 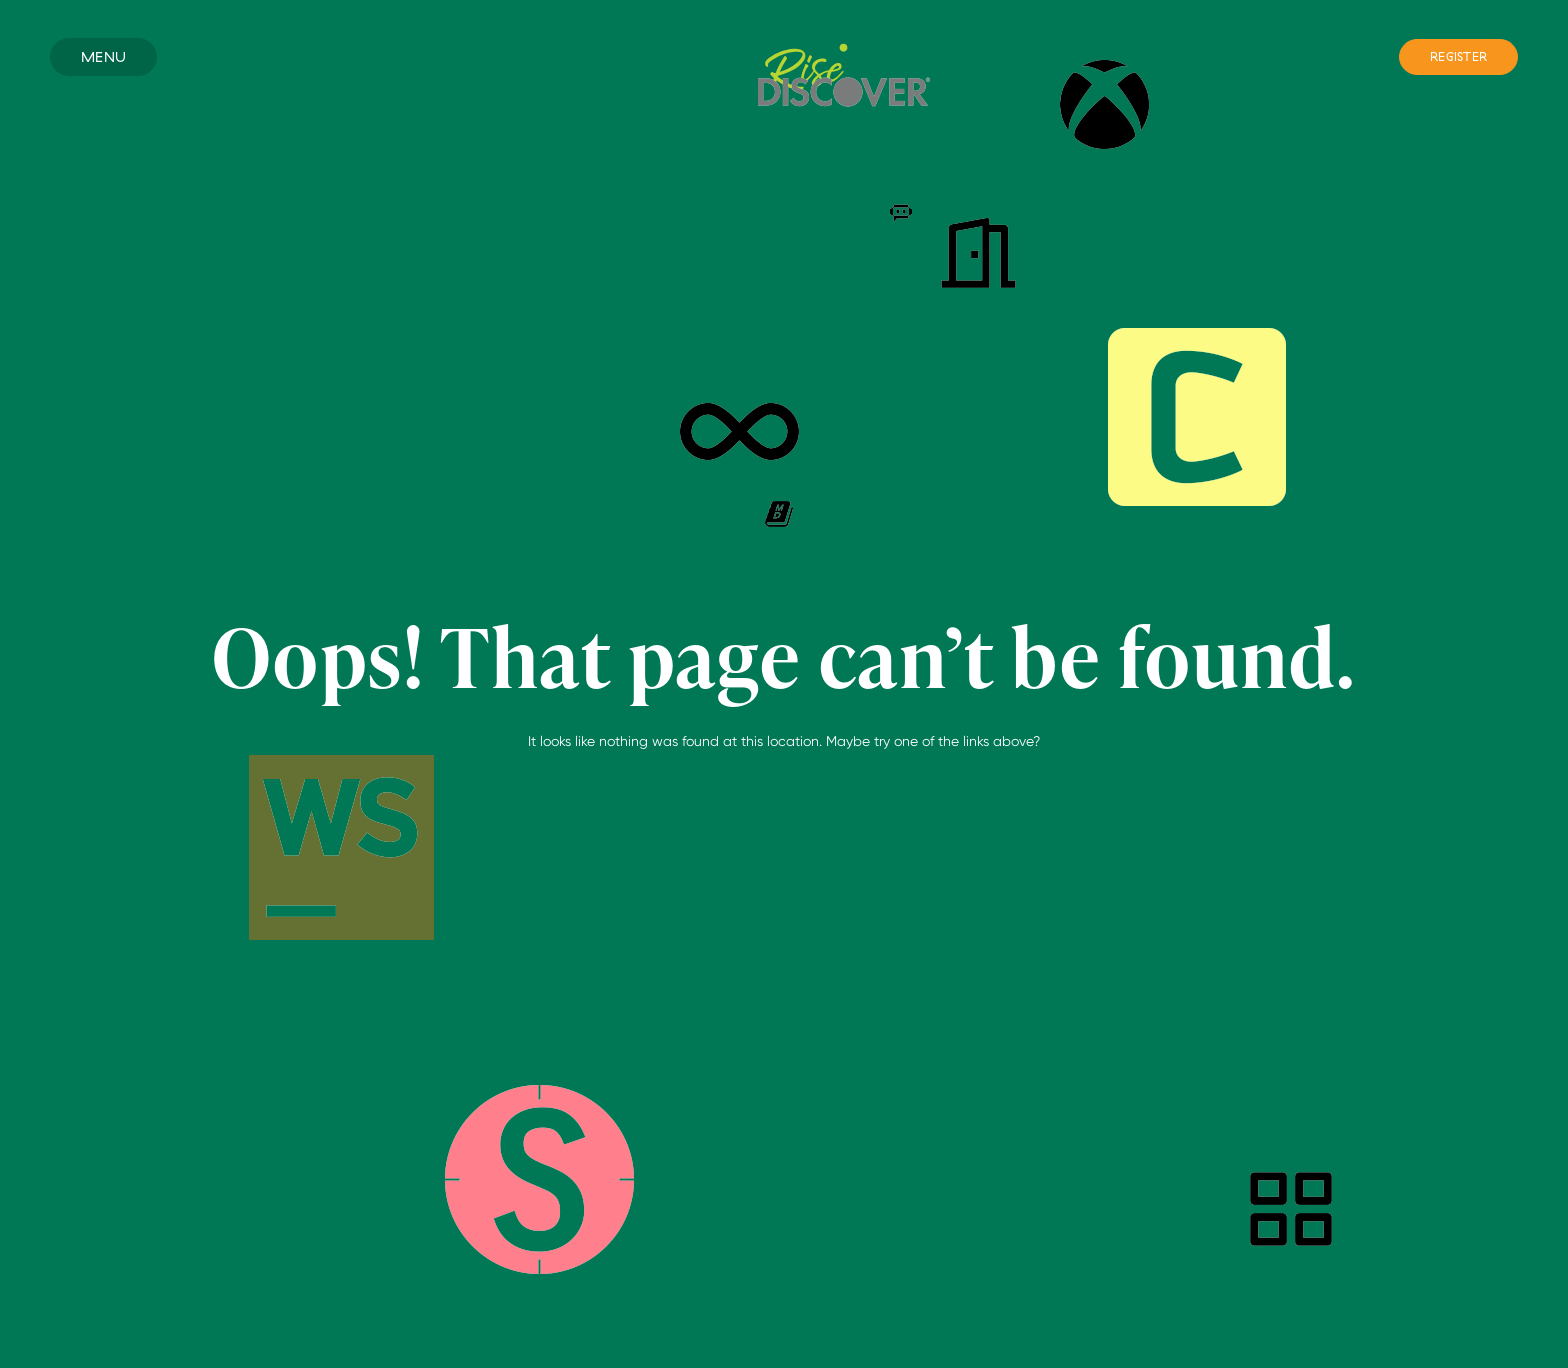 I want to click on switch to gallery view, so click(x=1291, y=1209).